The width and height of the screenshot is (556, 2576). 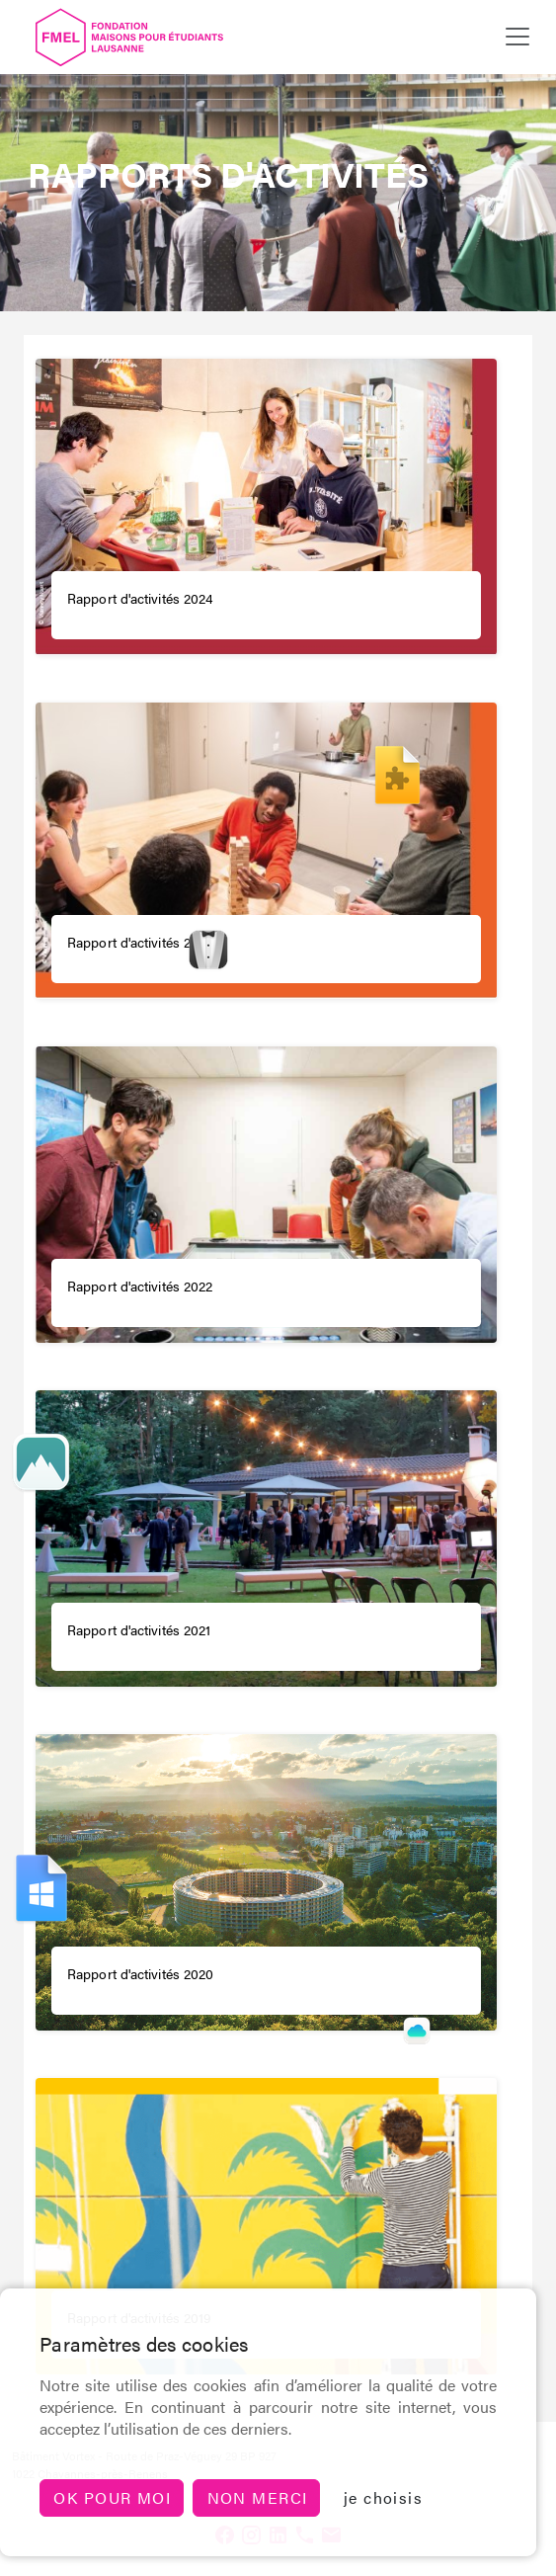 What do you see at coordinates (40, 1461) in the screenshot?
I see `open nordpass password manager` at bounding box center [40, 1461].